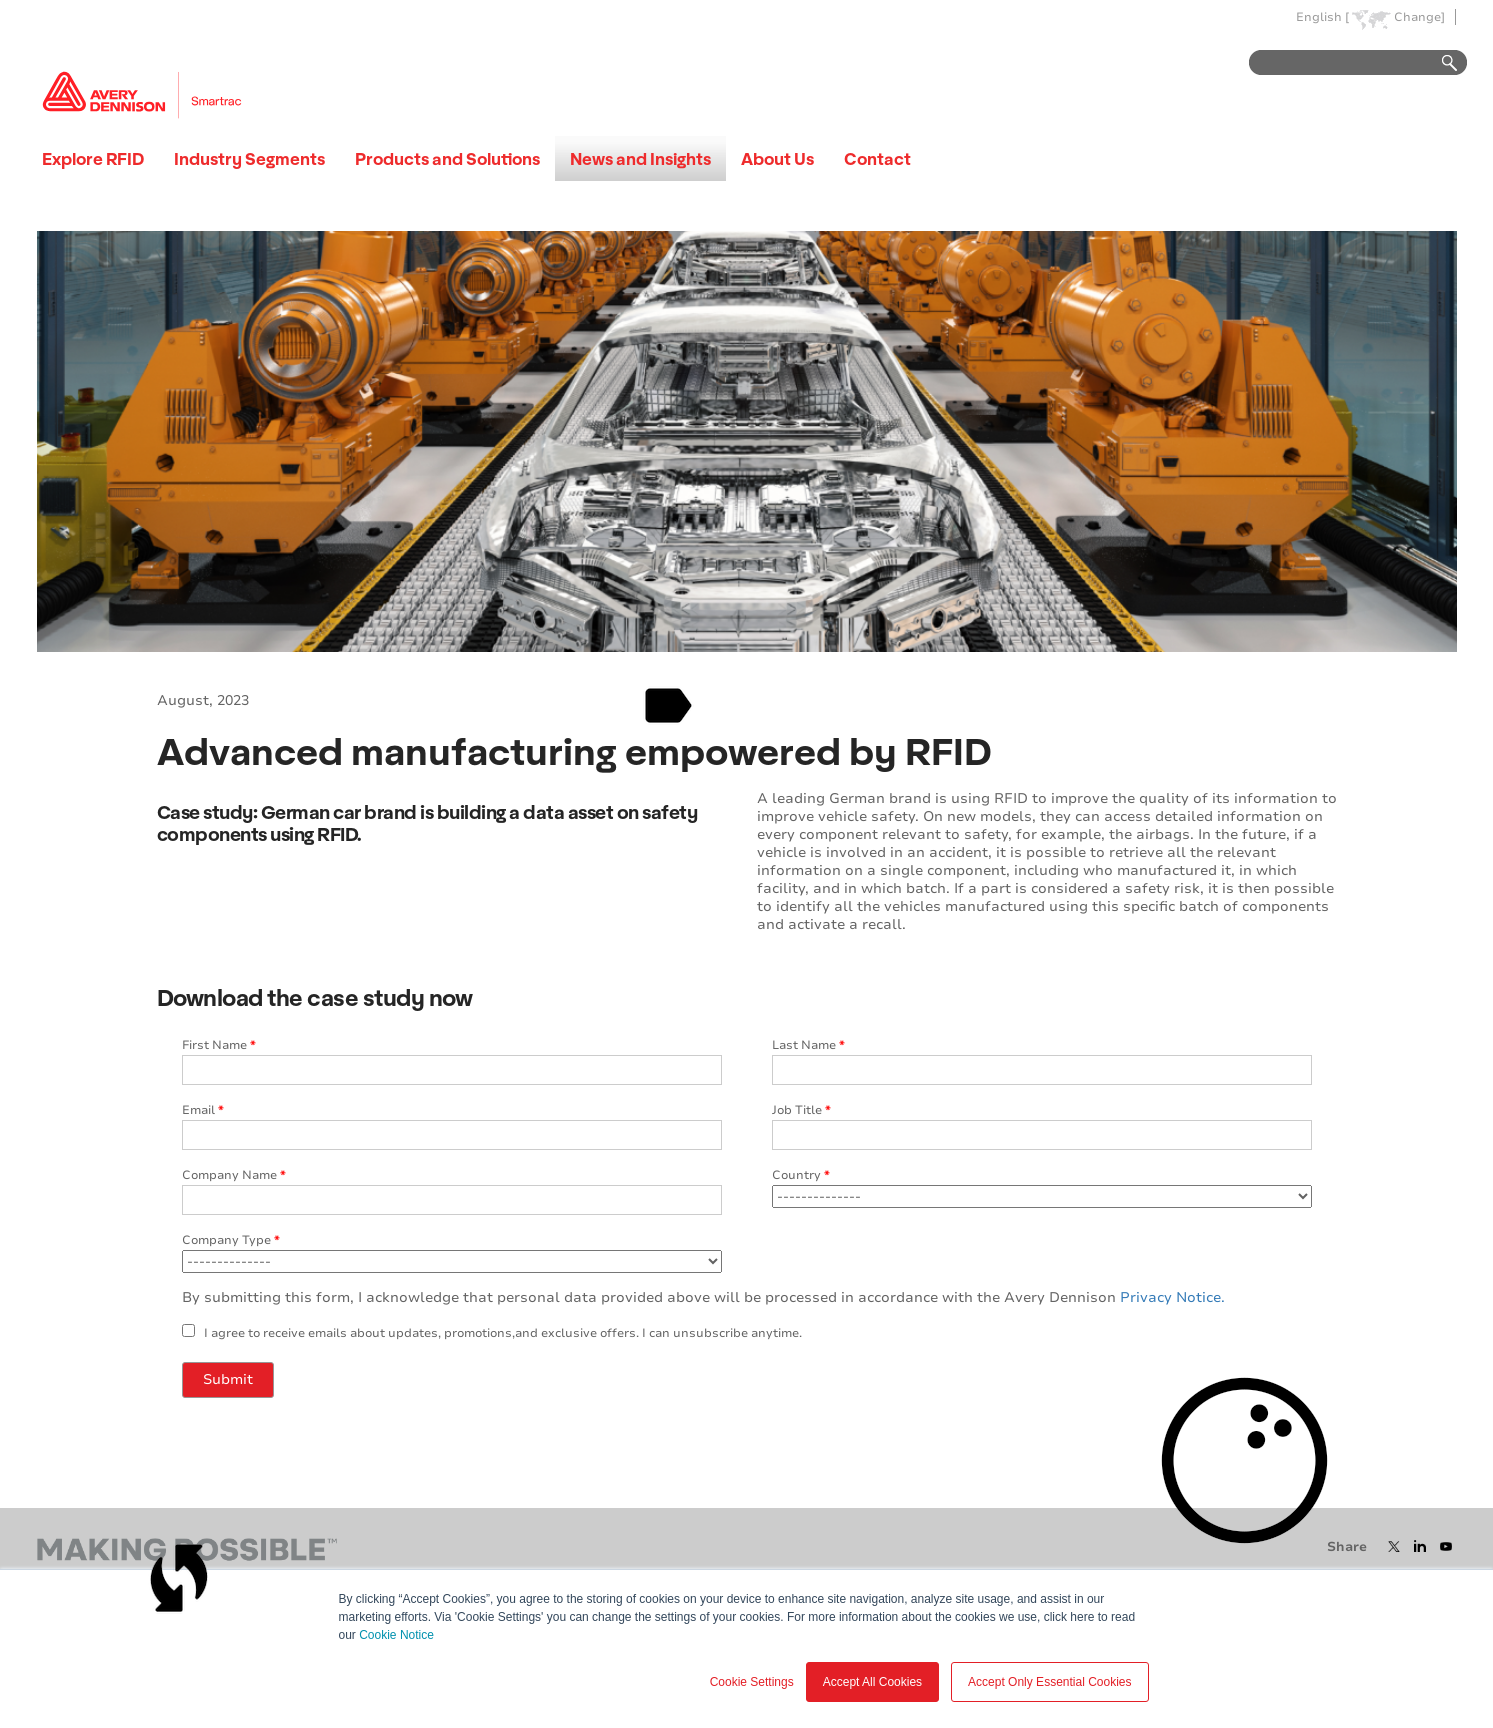 This screenshot has width=1493, height=1728. Describe the element at coordinates (667, 705) in the screenshot. I see `add or apply a label to an item` at that location.